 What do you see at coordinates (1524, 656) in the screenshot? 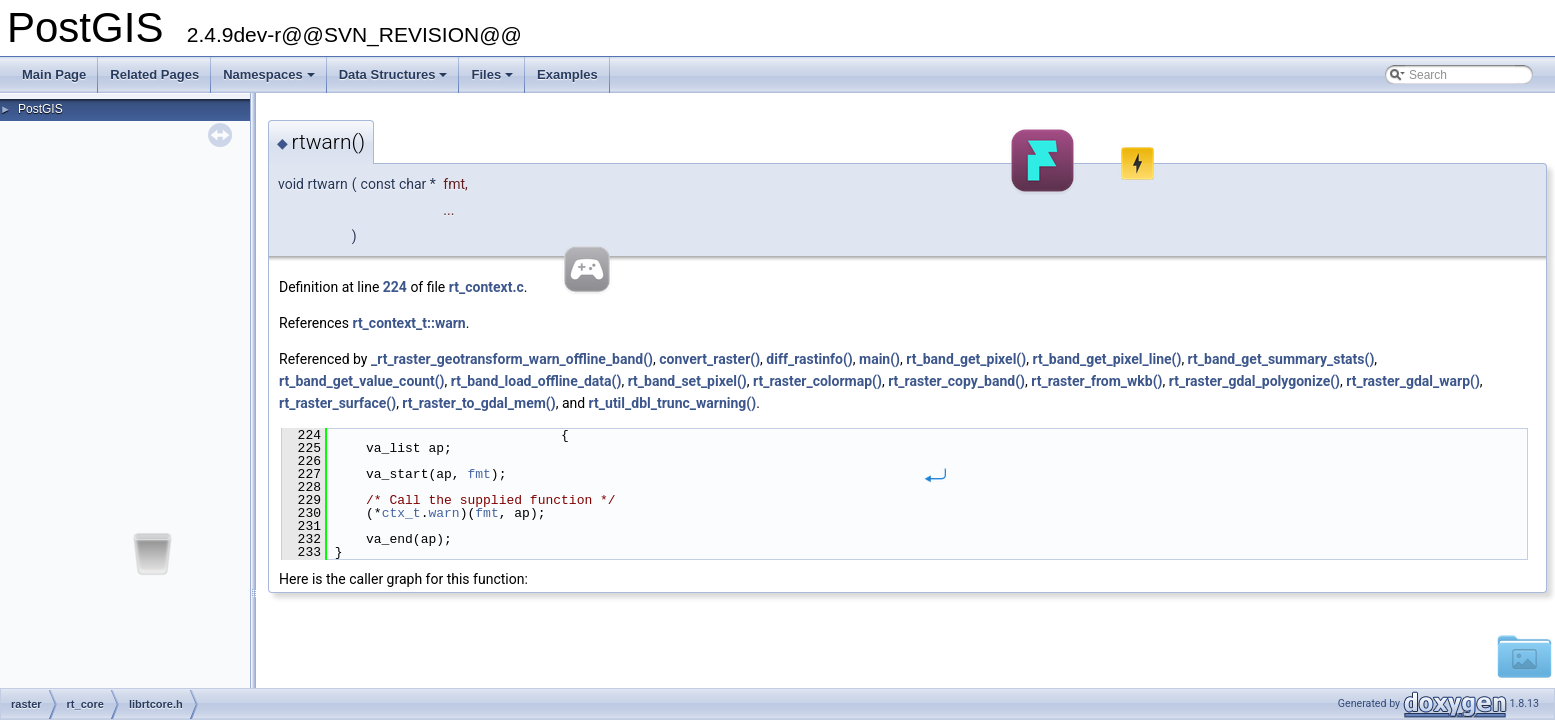
I see `open your images folder` at bounding box center [1524, 656].